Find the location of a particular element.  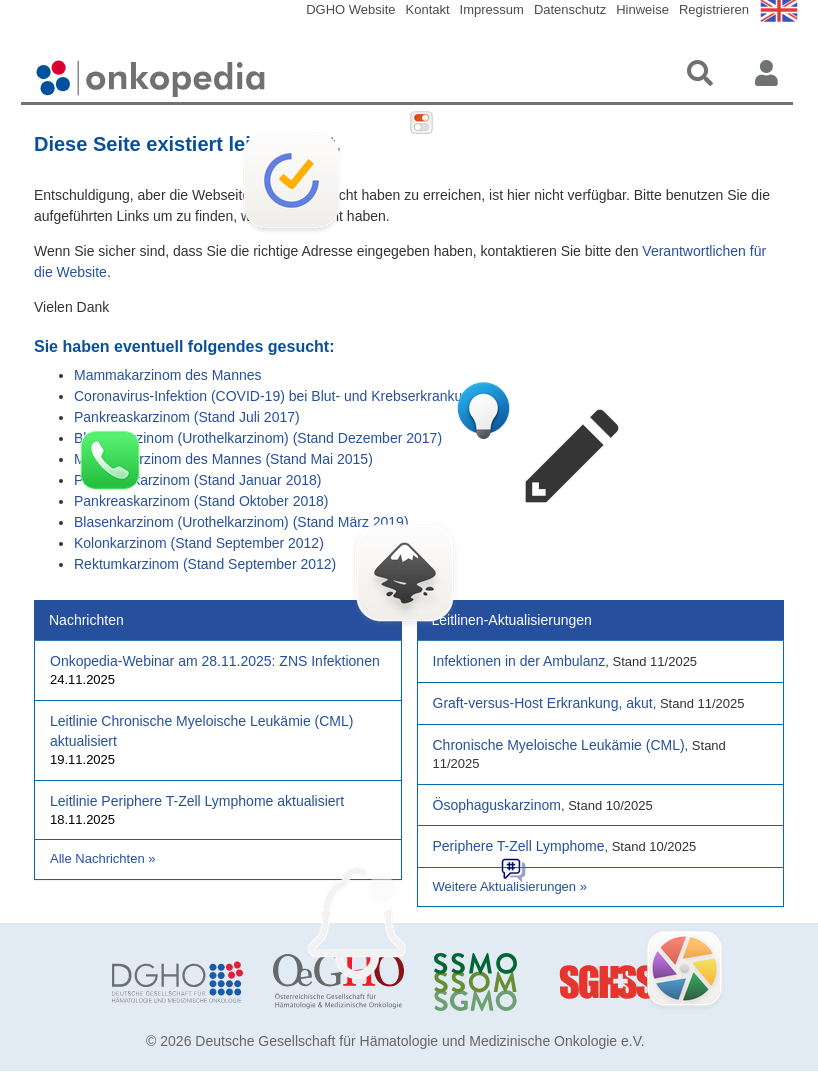

open polari irc chat application is located at coordinates (513, 870).